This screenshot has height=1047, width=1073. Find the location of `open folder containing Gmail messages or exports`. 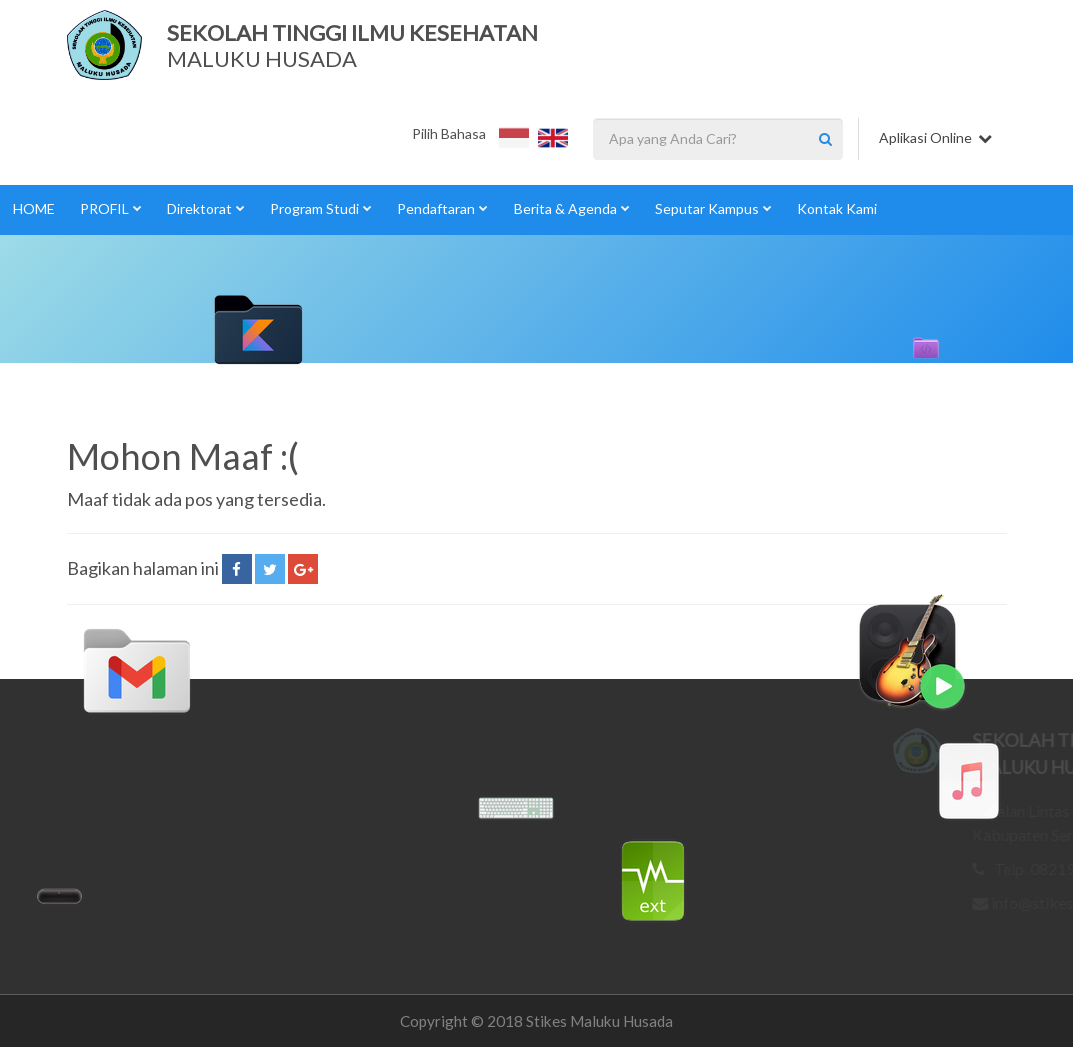

open folder containing Gmail messages or exports is located at coordinates (136, 673).